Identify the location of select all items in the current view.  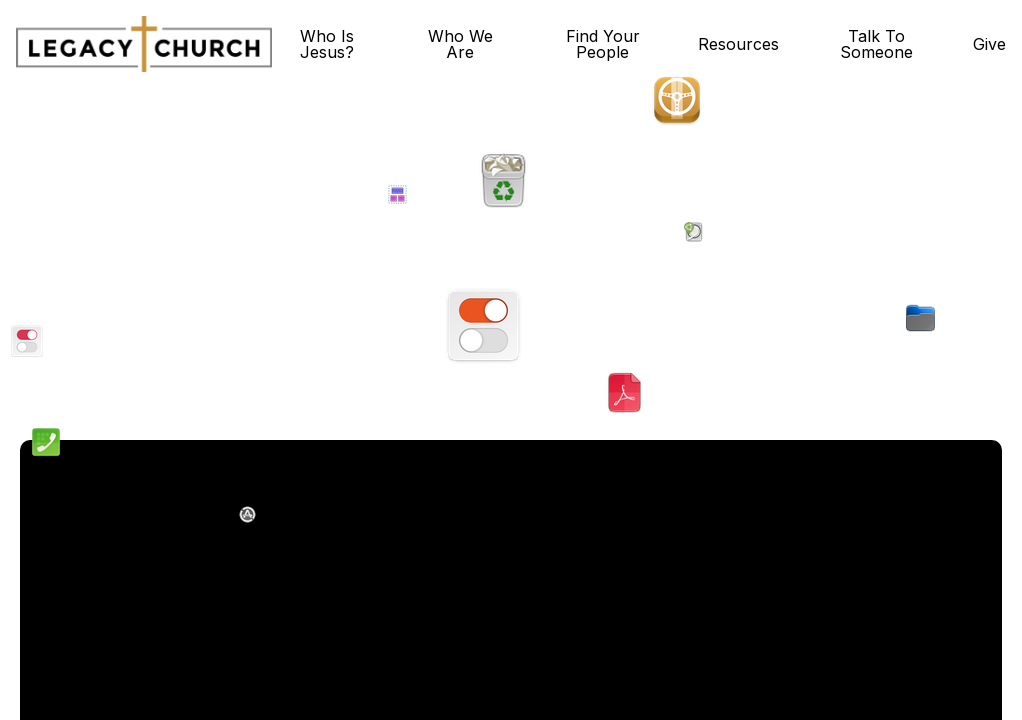
(397, 194).